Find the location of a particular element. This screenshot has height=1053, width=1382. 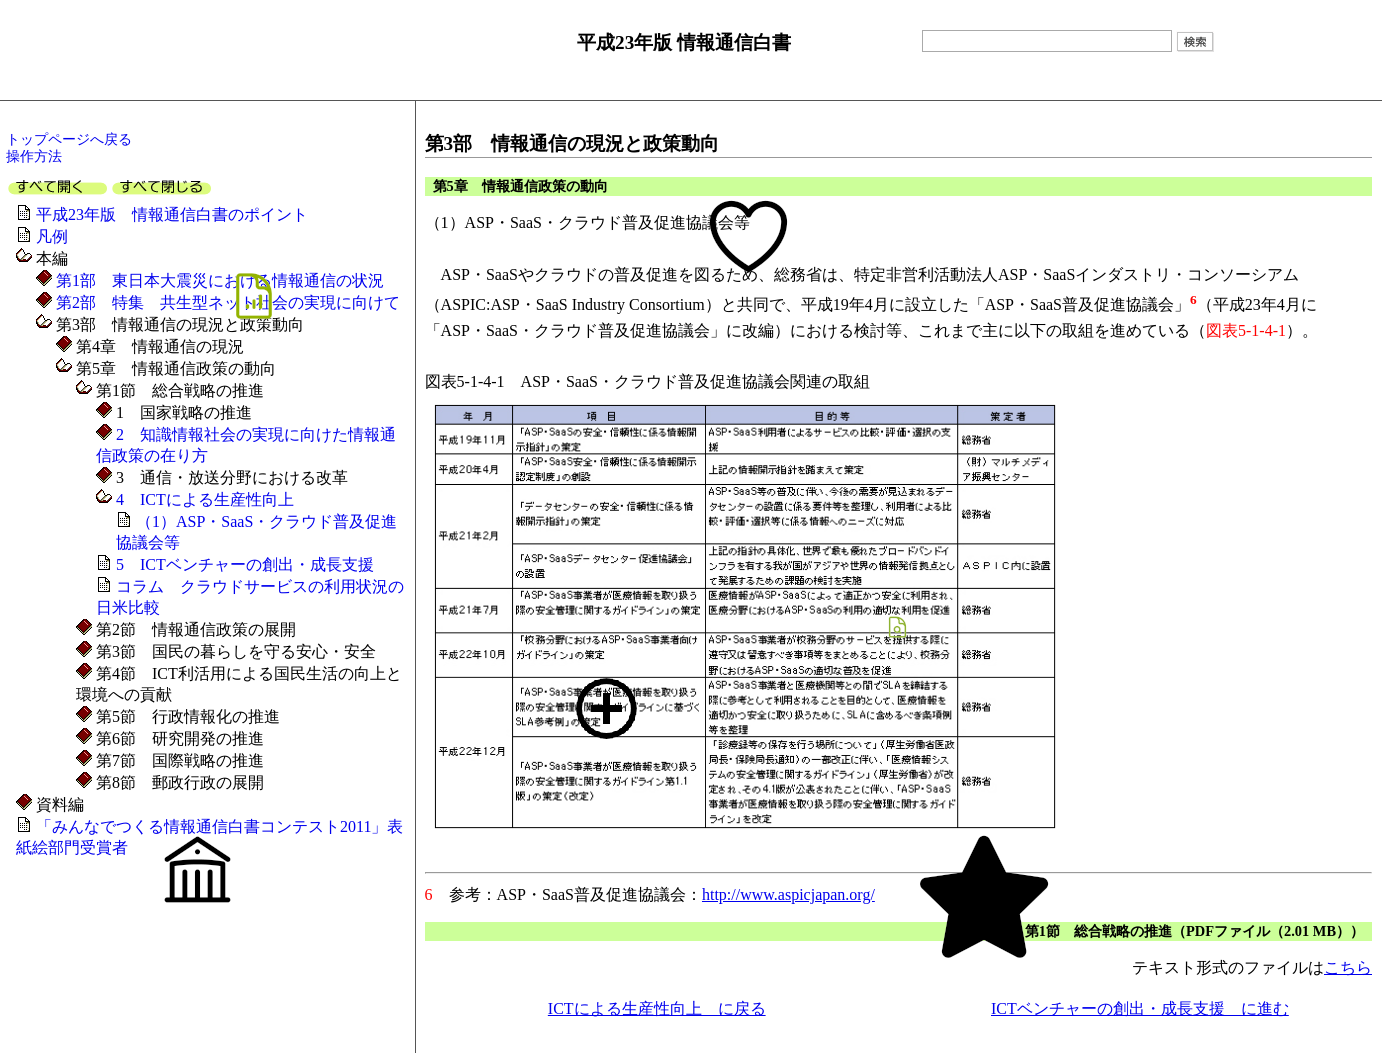

add item to favorites is located at coordinates (984, 900).